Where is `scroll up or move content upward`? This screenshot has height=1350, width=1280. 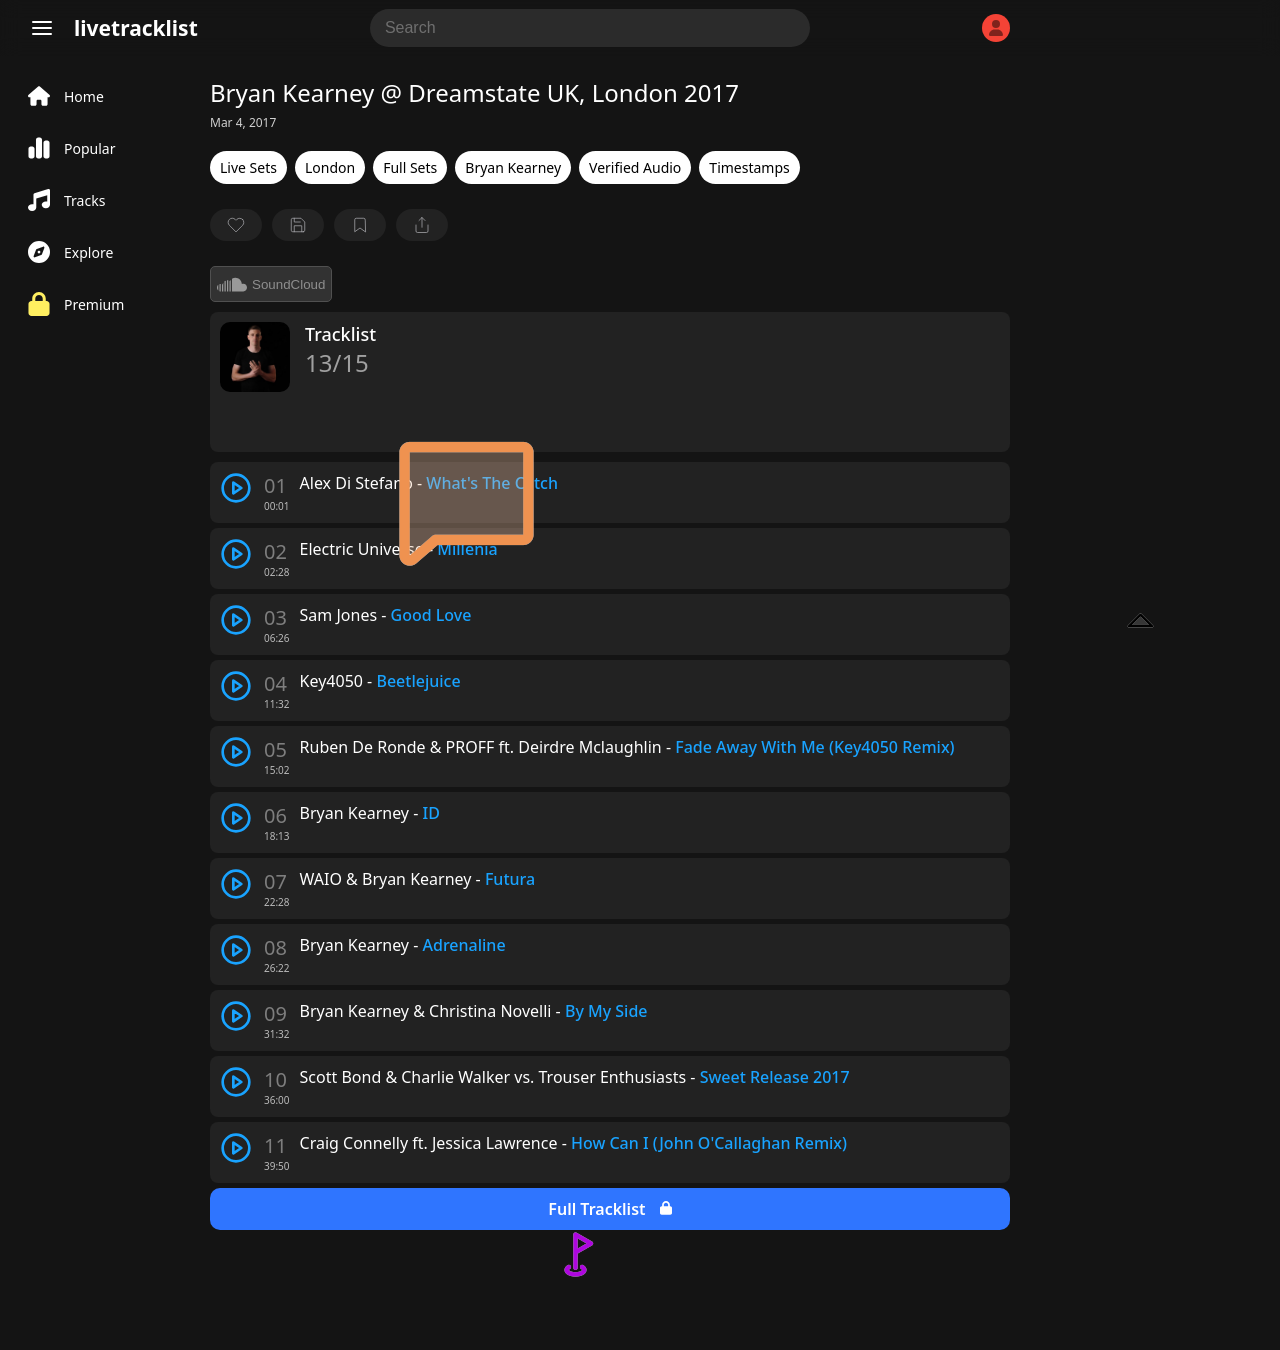 scroll up or move content upward is located at coordinates (1140, 627).